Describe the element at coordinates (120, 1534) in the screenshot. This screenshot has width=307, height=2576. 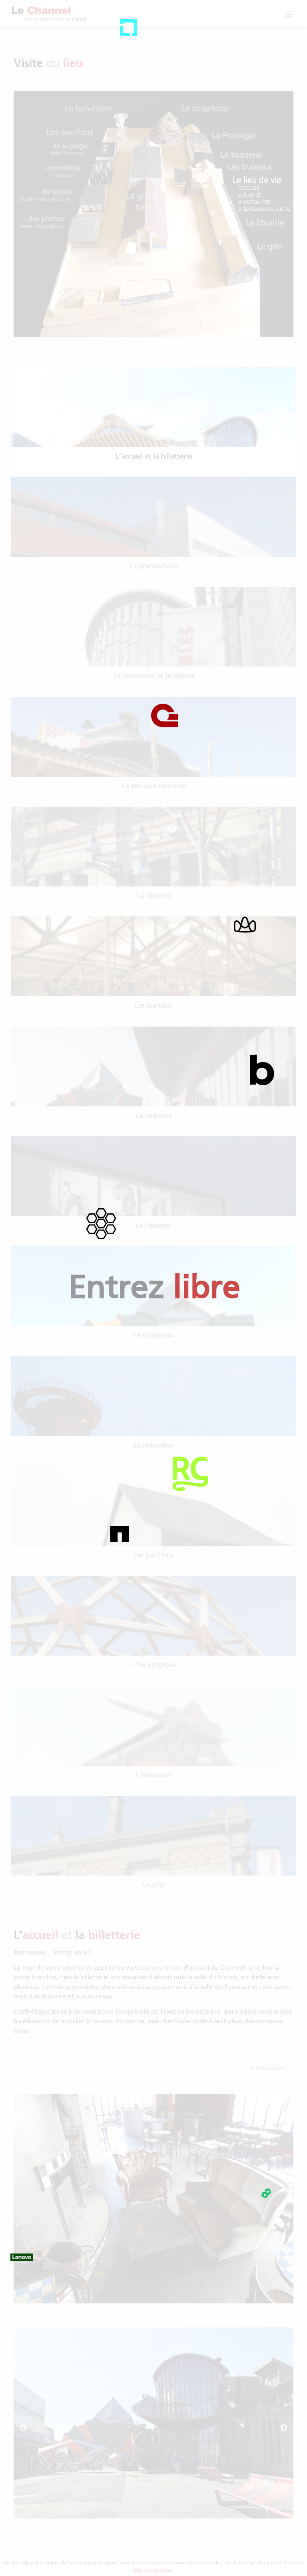
I see `NetApp company logo` at that location.